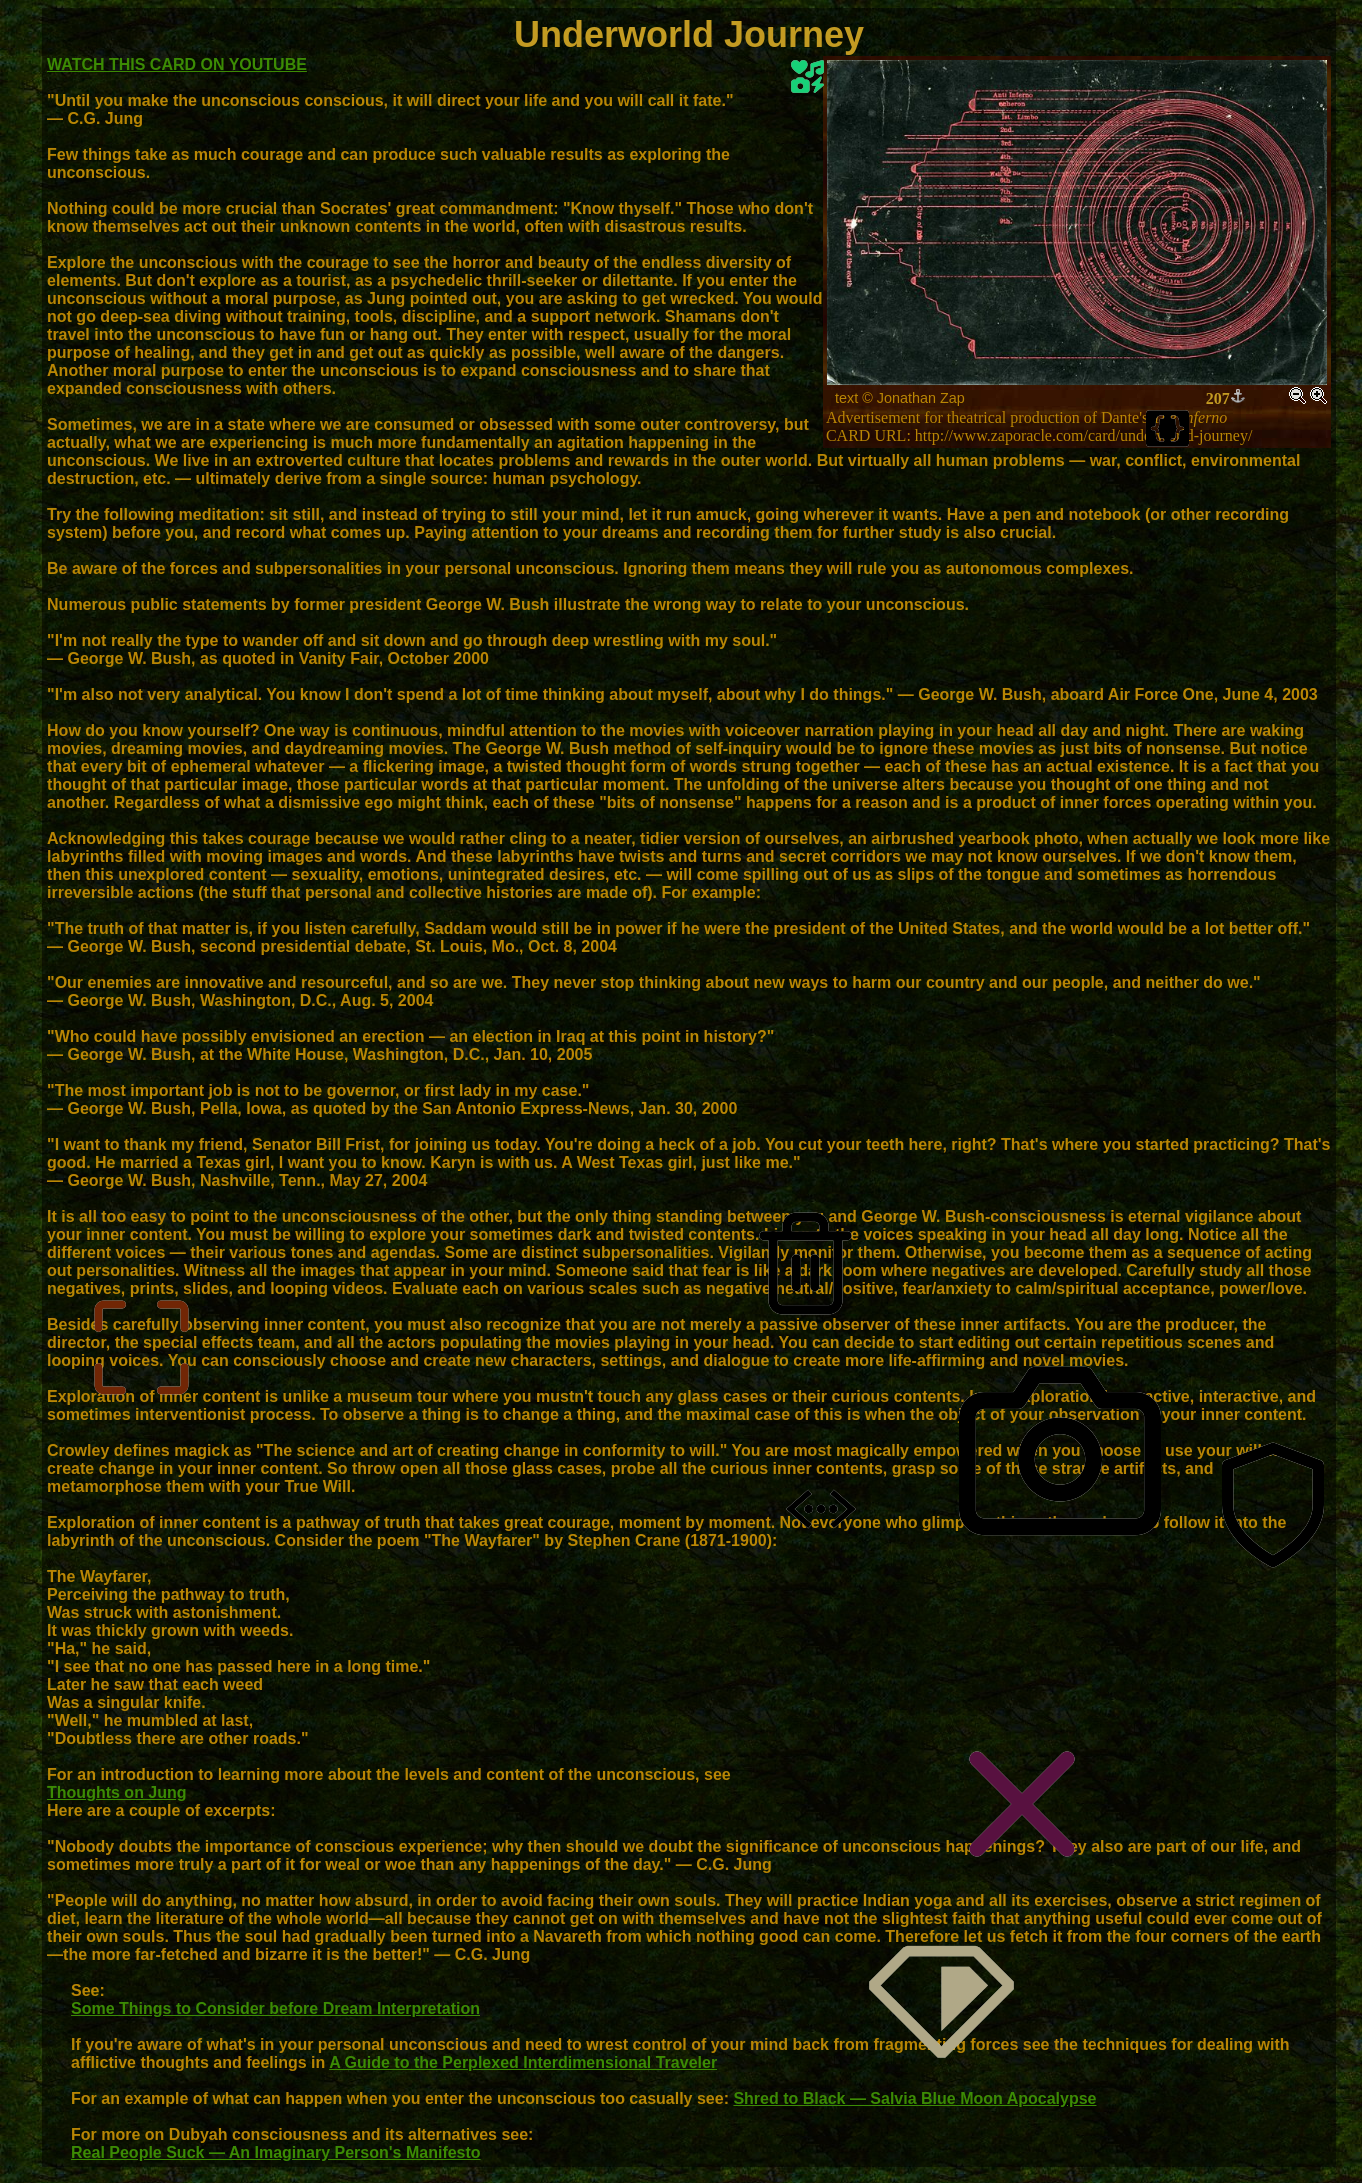 This screenshot has height=2183, width=1362. I want to click on browse icon library or icon collection, so click(807, 76).